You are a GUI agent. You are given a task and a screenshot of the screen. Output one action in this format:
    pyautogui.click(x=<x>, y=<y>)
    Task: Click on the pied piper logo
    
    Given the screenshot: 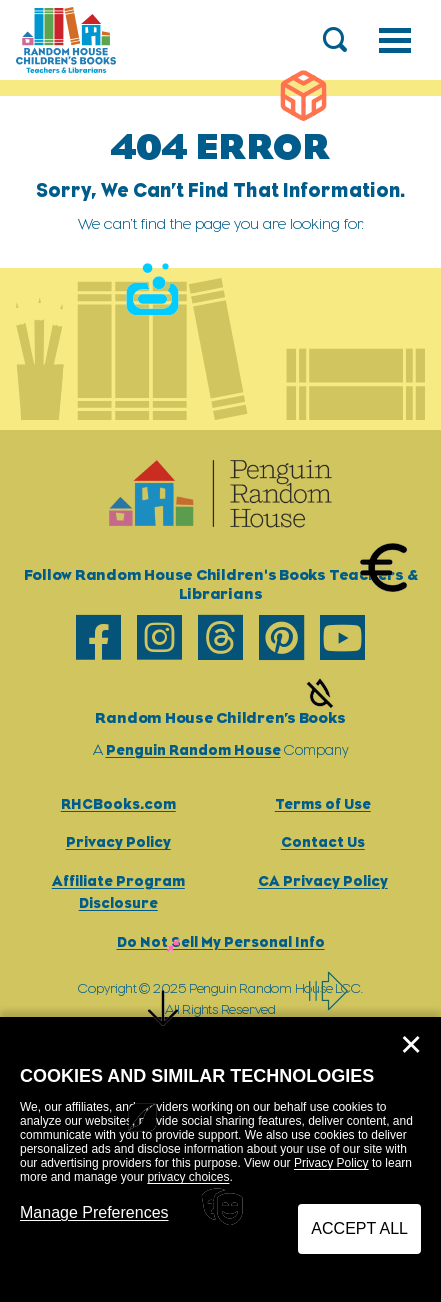 What is the action you would take?
    pyautogui.click(x=142, y=1117)
    